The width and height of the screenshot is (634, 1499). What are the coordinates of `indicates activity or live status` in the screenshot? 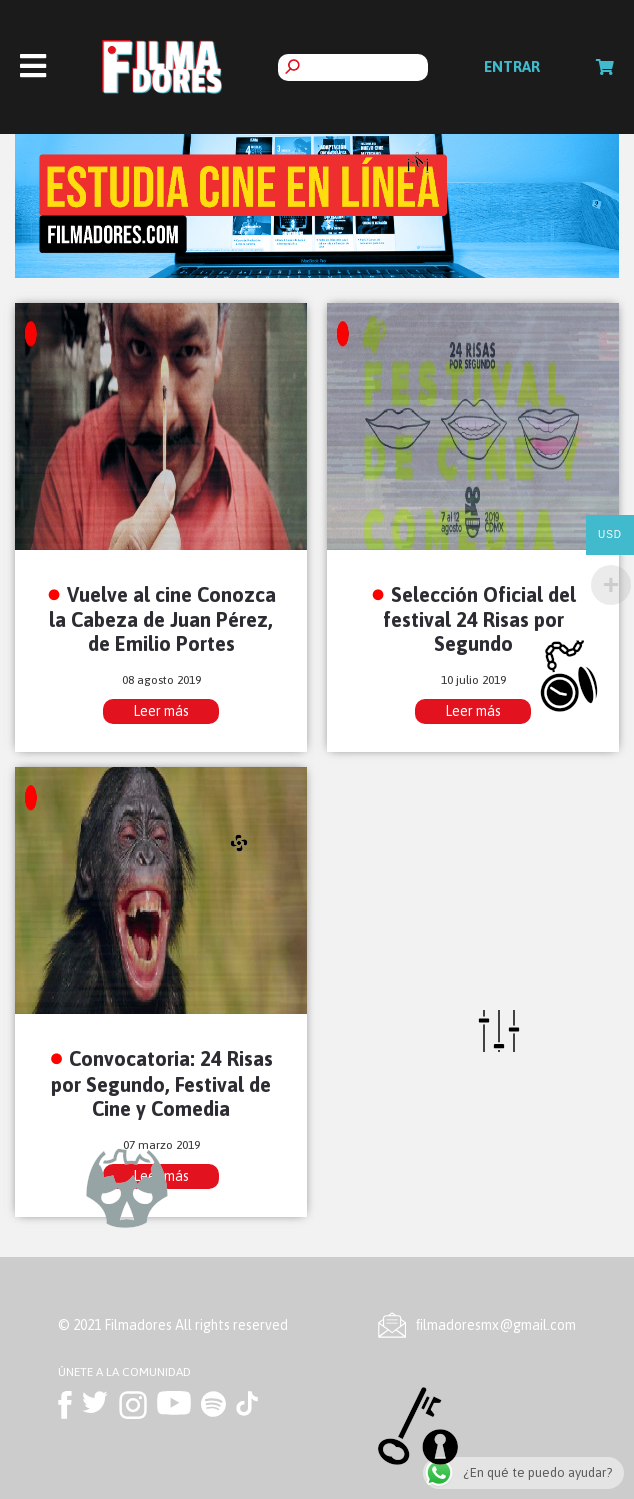 It's located at (239, 843).